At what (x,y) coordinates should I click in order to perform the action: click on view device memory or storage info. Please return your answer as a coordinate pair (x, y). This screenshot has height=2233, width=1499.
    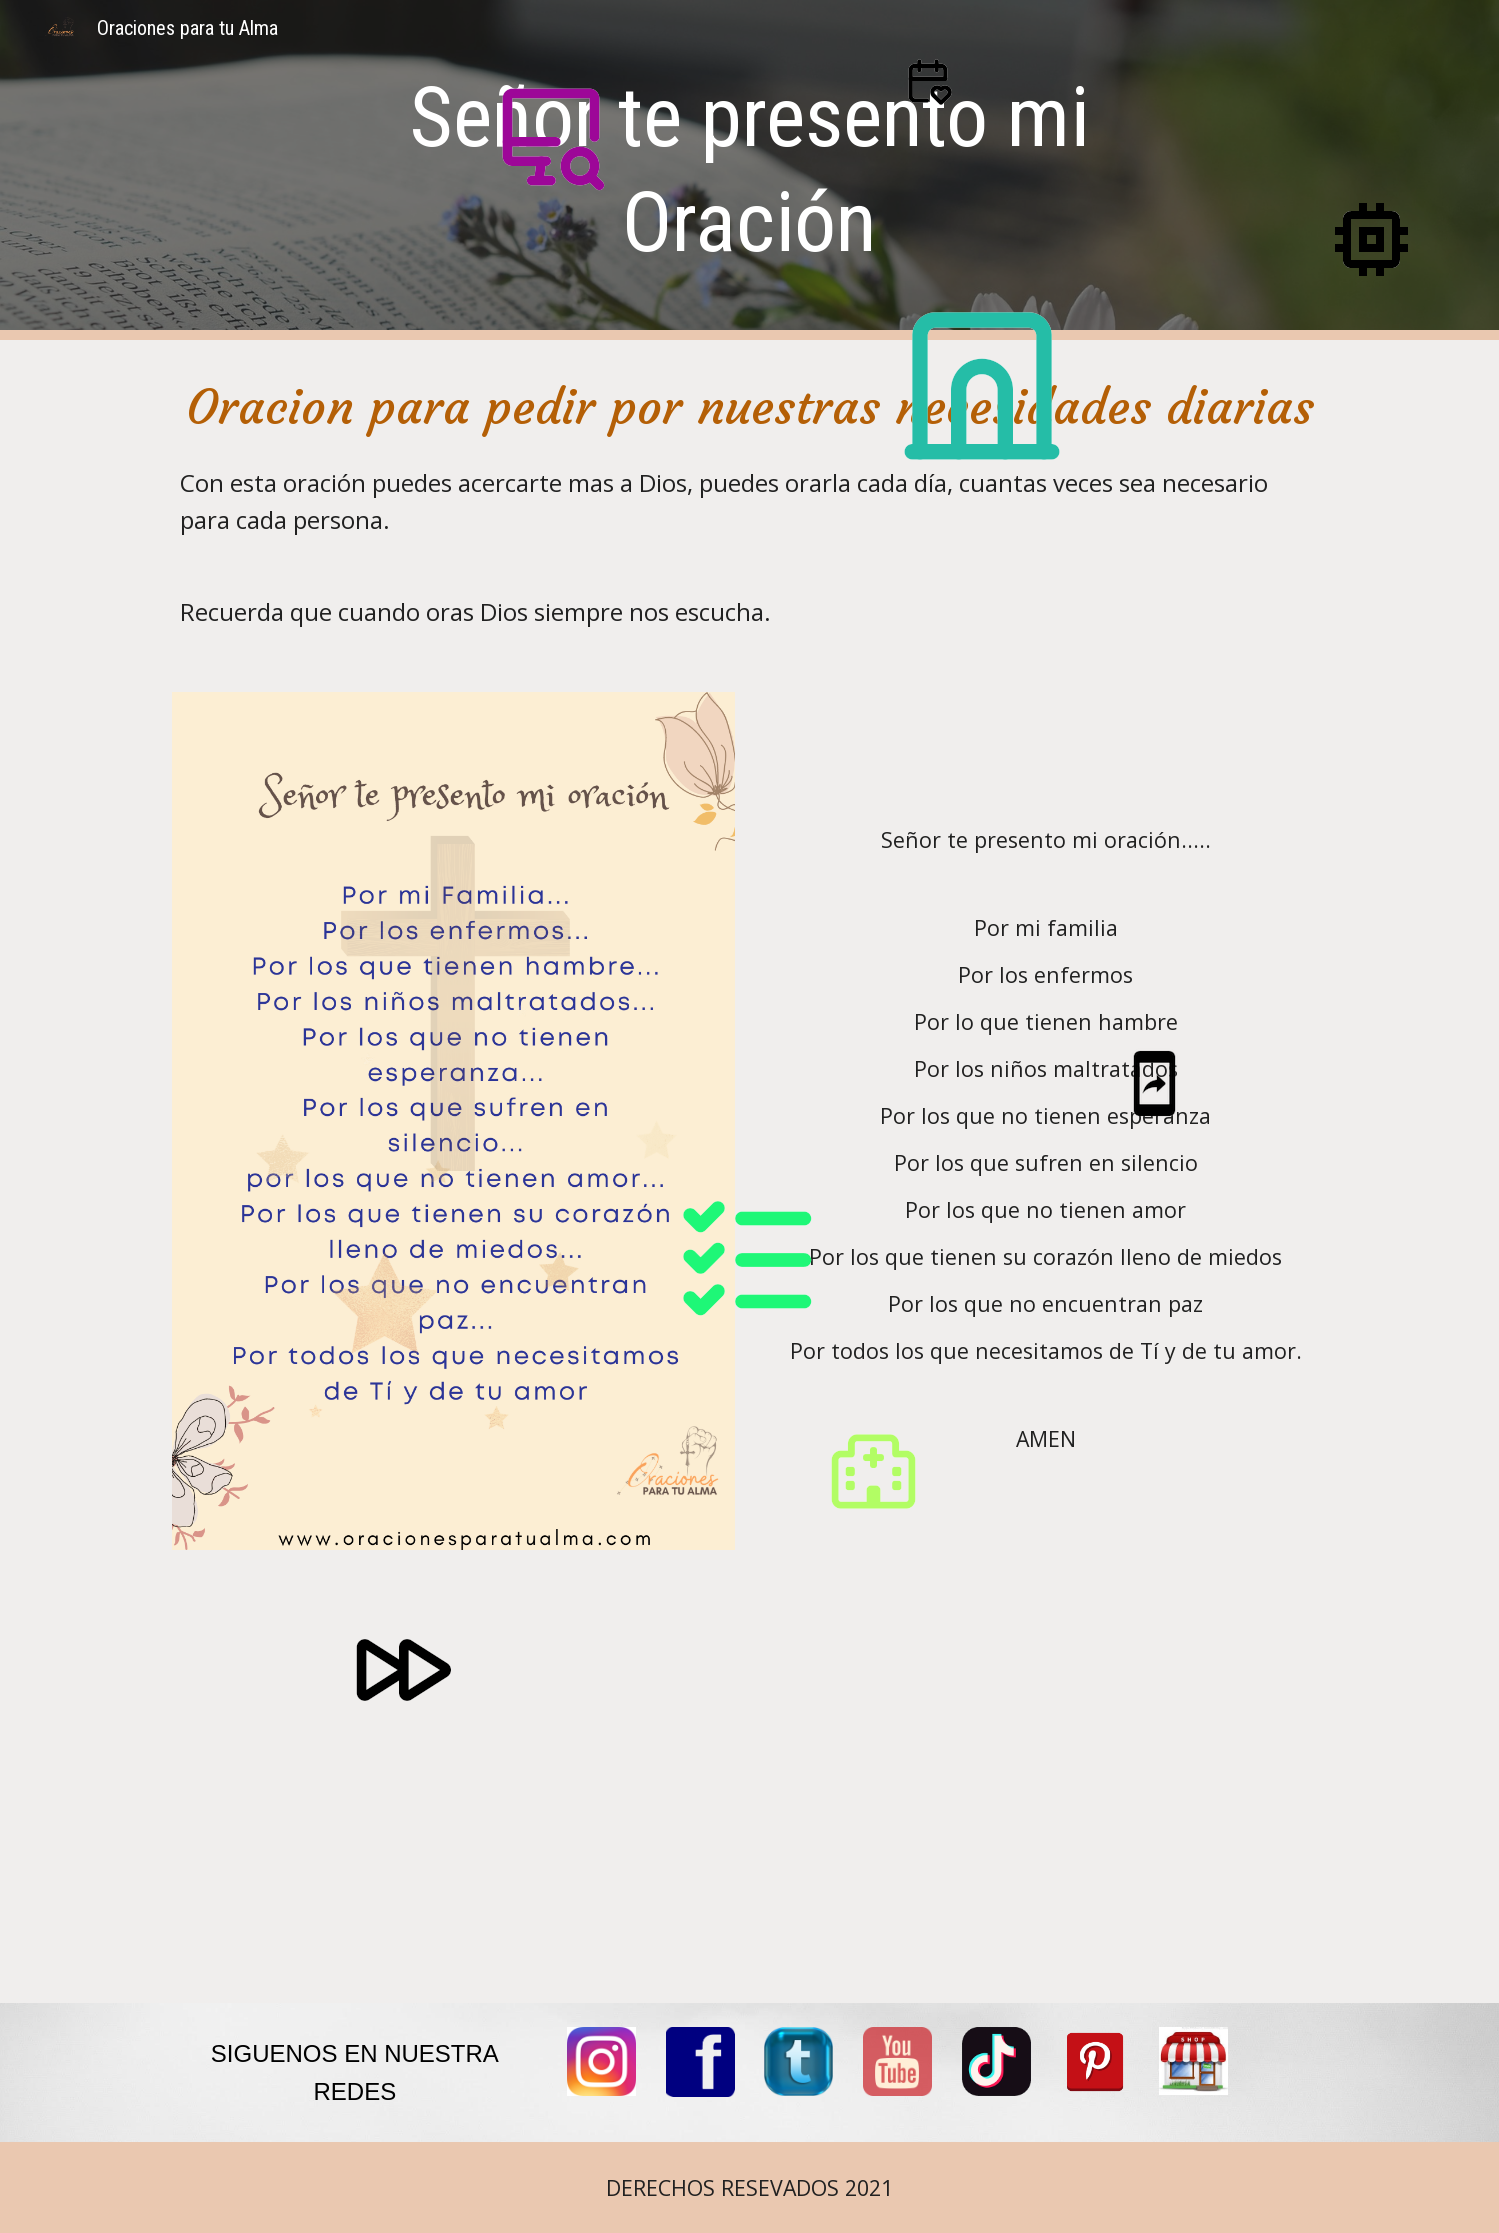
    Looking at the image, I should click on (1371, 239).